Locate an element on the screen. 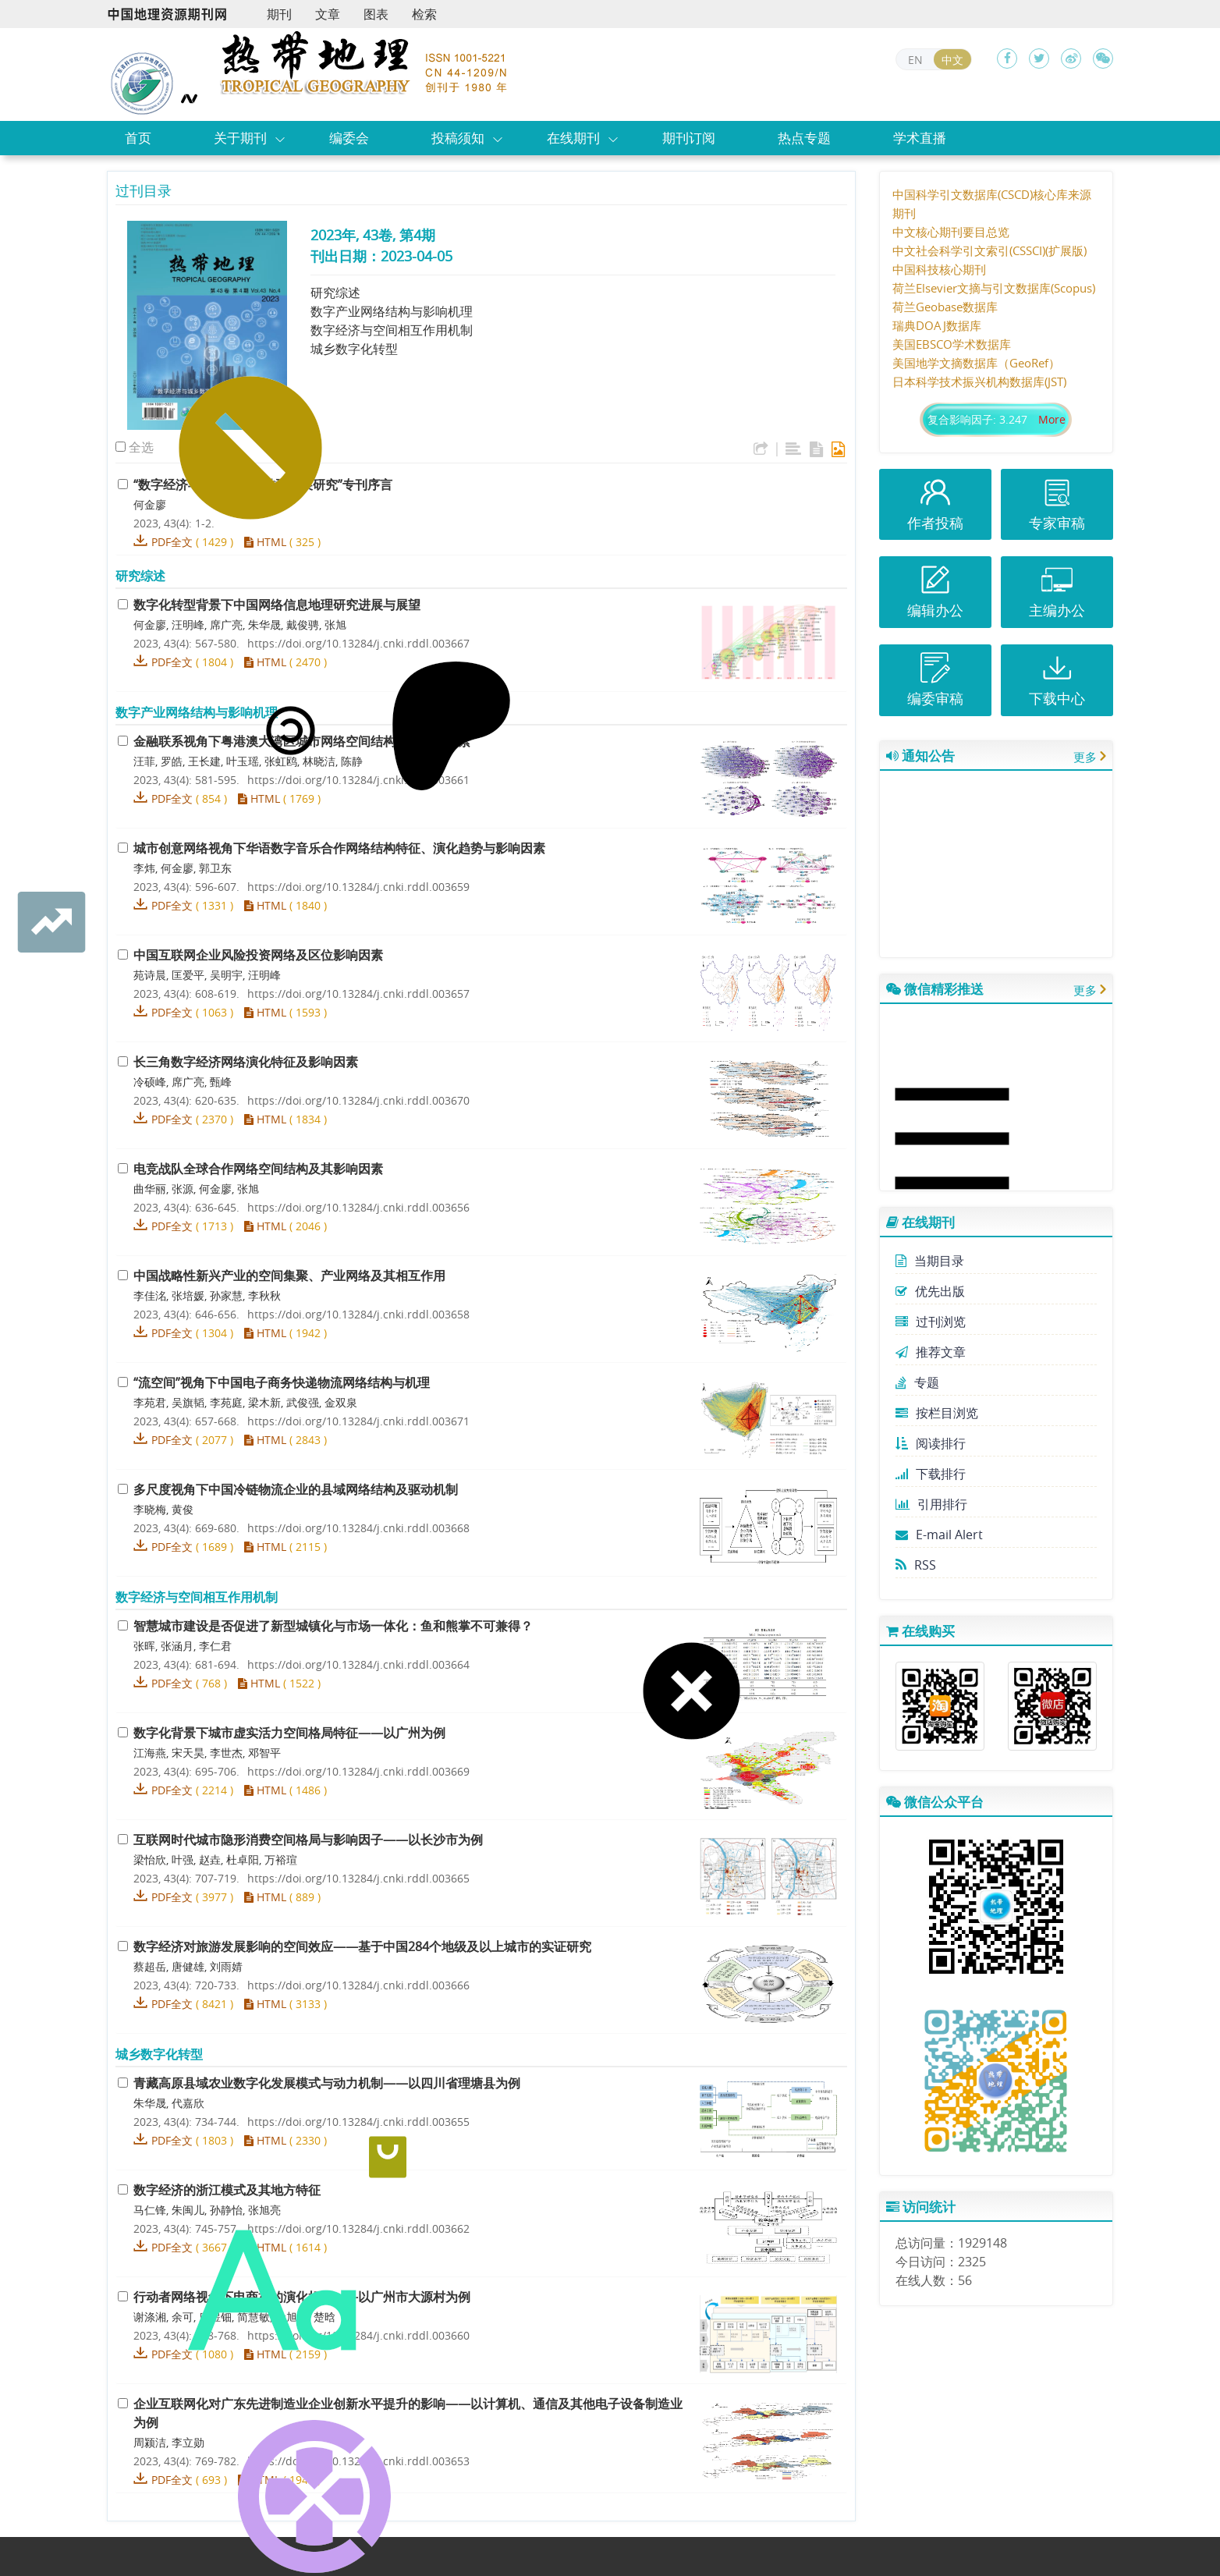 This screenshot has width=1220, height=2576. view your shopping bag is located at coordinates (388, 2157).